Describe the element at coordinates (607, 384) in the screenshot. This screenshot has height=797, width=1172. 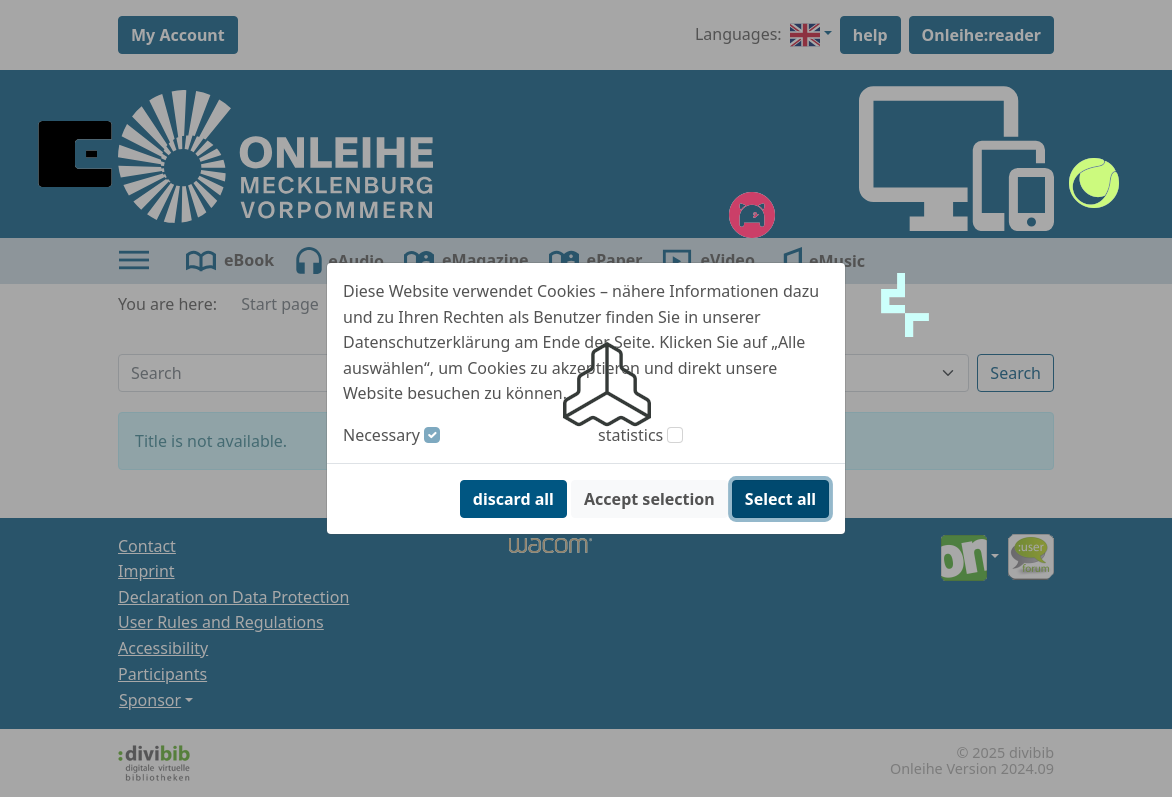
I see `open frontify brand management platform` at that location.